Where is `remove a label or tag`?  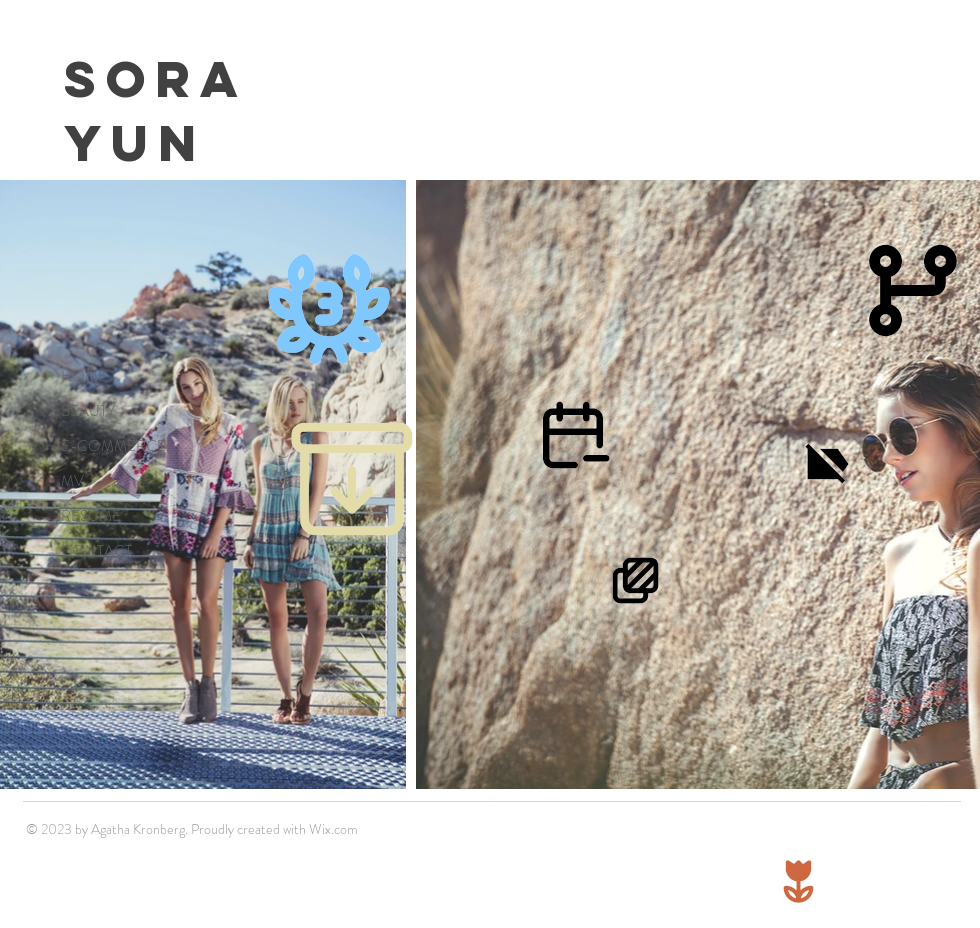 remove a label or tag is located at coordinates (827, 464).